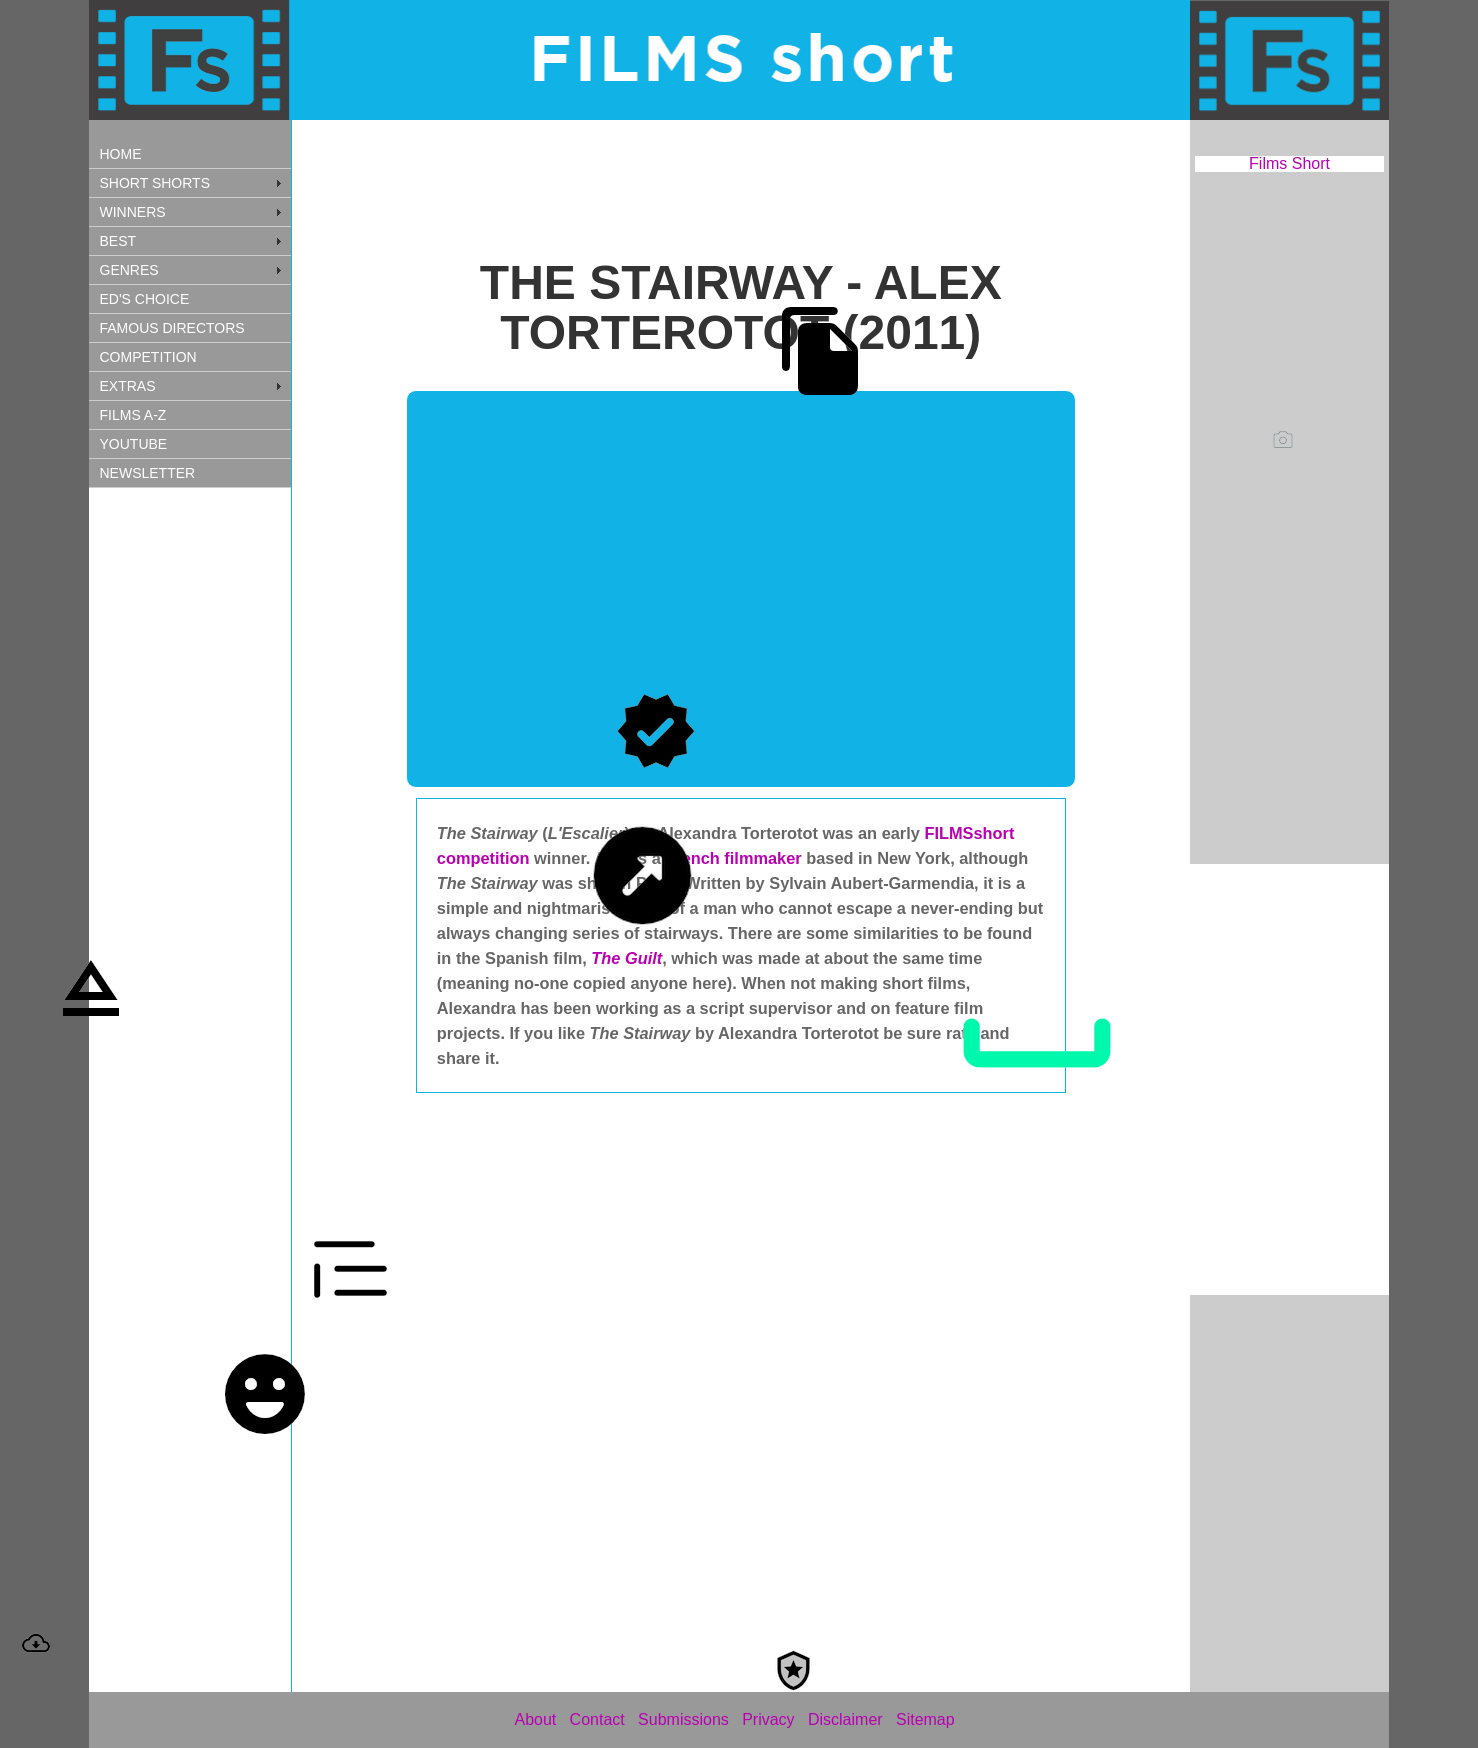 Image resolution: width=1478 pixels, height=1748 pixels. Describe the element at coordinates (91, 988) in the screenshot. I see `eject a disc or removable media` at that location.